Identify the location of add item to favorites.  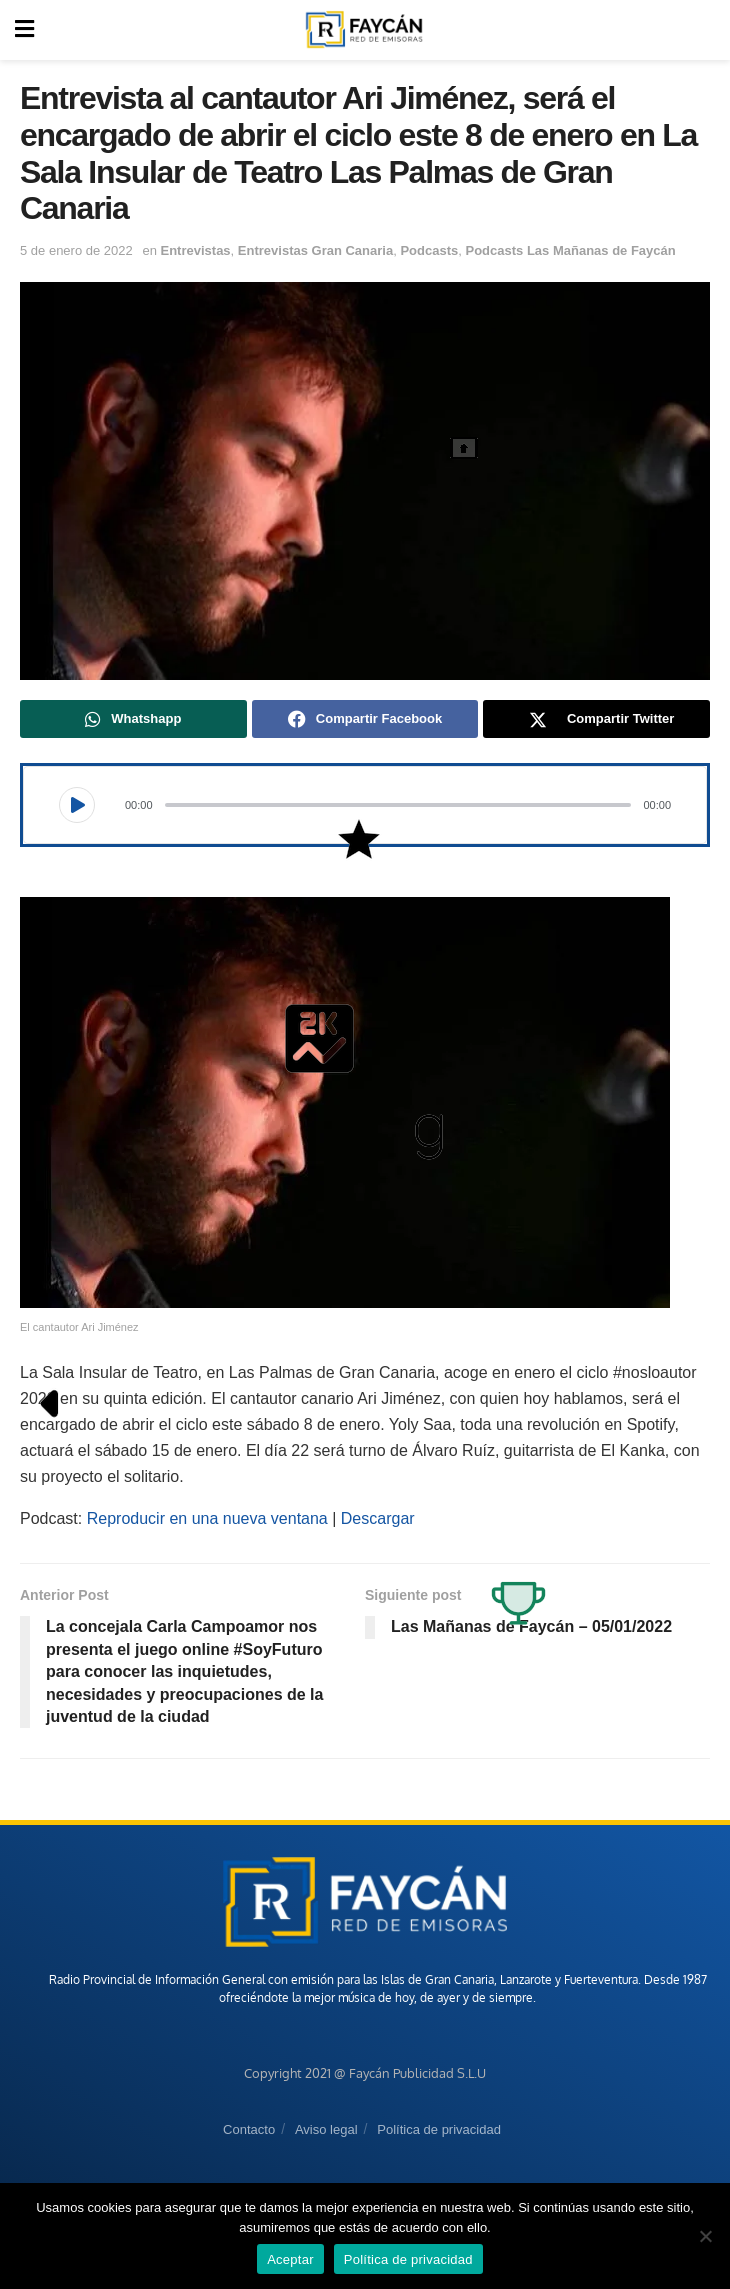
(359, 840).